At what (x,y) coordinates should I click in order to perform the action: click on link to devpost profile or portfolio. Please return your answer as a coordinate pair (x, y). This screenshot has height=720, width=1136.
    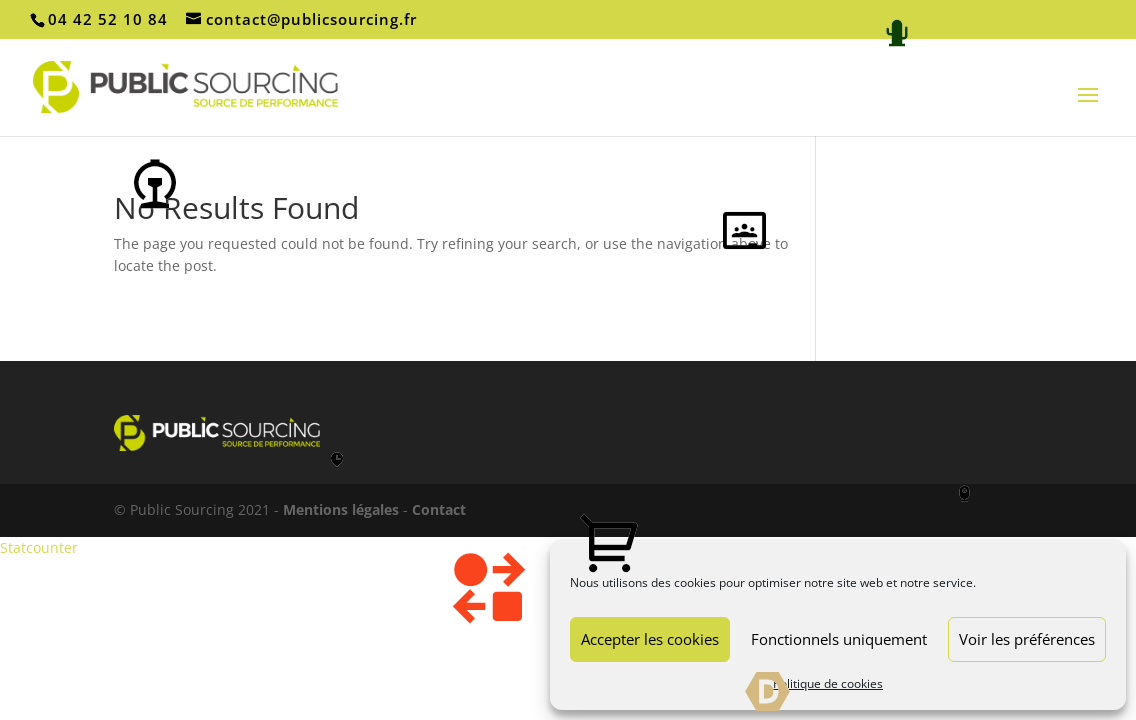
    Looking at the image, I should click on (767, 691).